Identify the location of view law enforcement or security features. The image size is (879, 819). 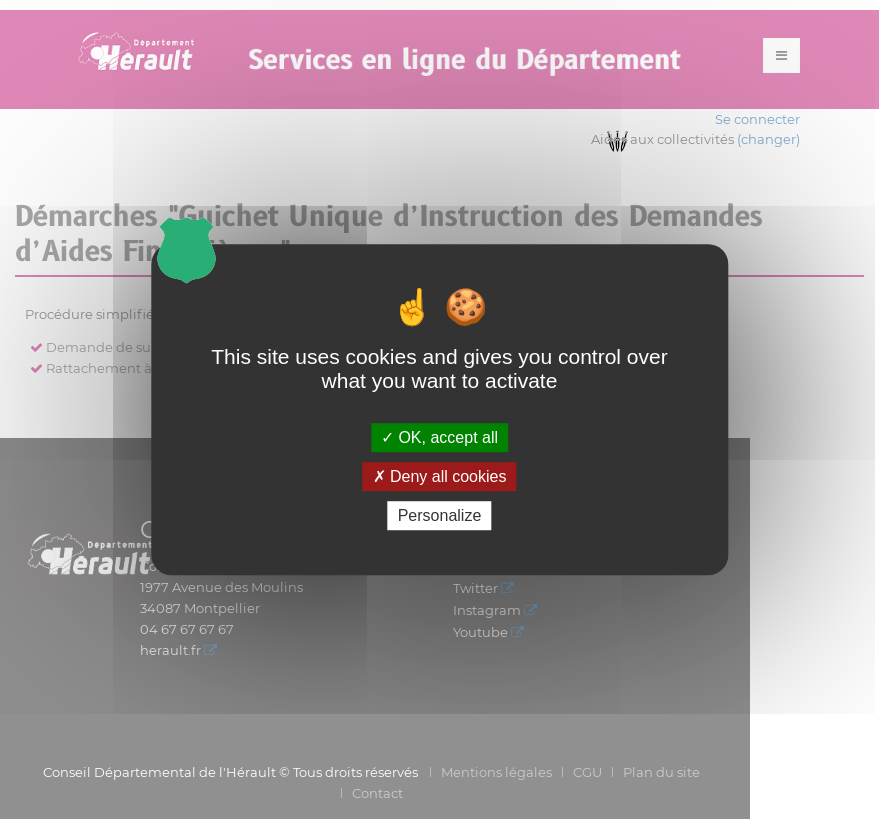
(186, 250).